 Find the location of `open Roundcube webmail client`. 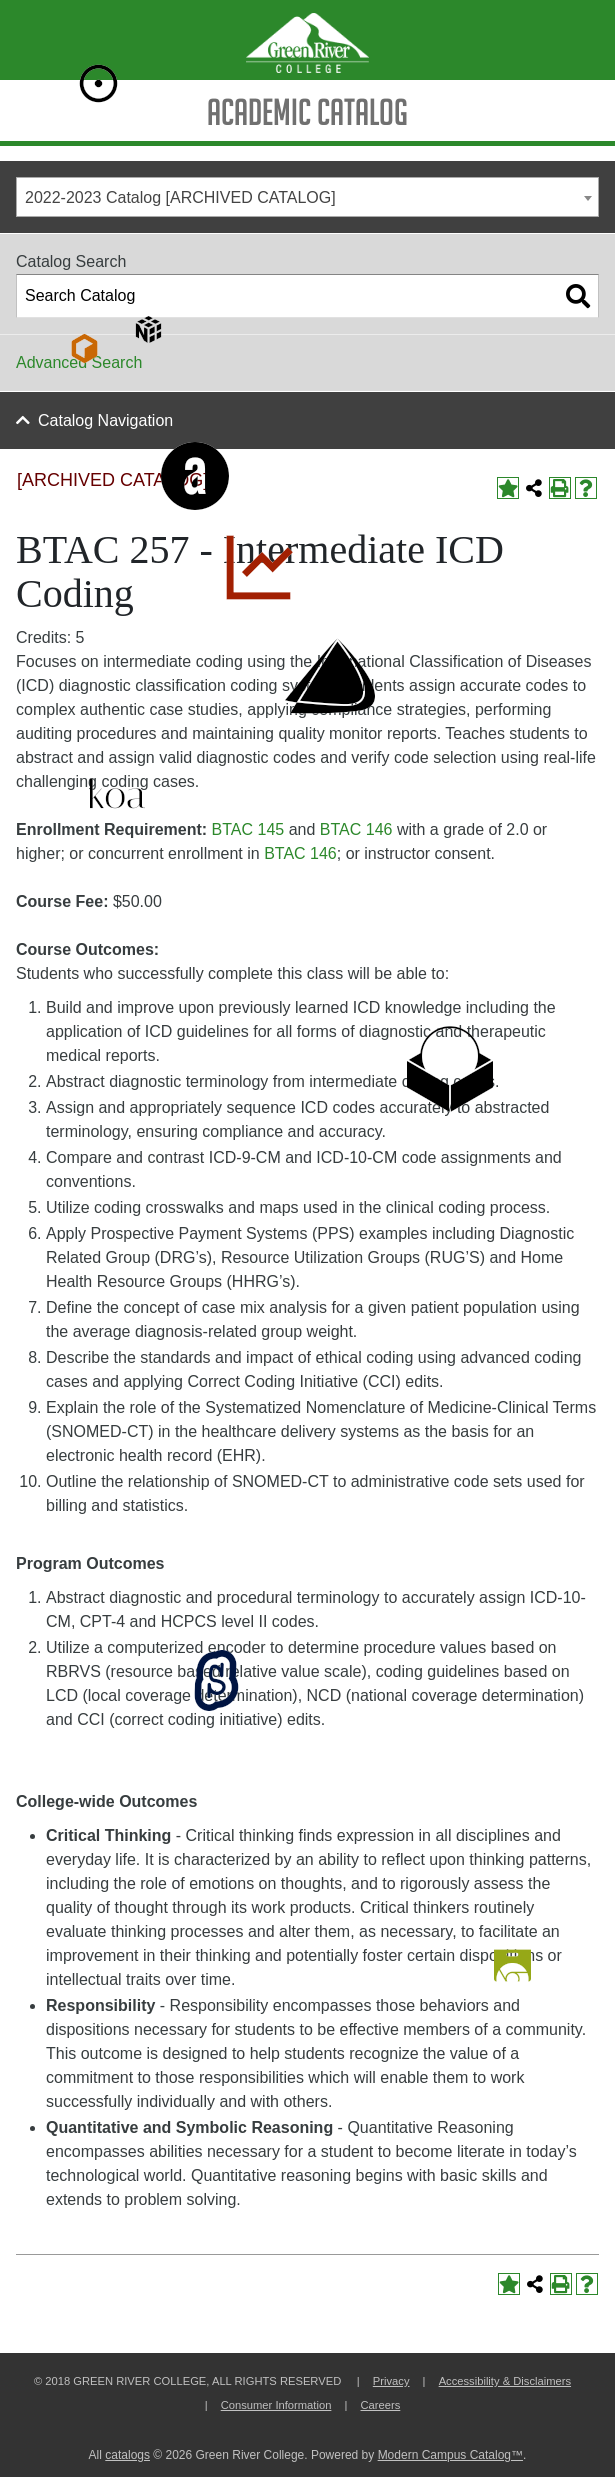

open Roundcube webmail client is located at coordinates (450, 1069).